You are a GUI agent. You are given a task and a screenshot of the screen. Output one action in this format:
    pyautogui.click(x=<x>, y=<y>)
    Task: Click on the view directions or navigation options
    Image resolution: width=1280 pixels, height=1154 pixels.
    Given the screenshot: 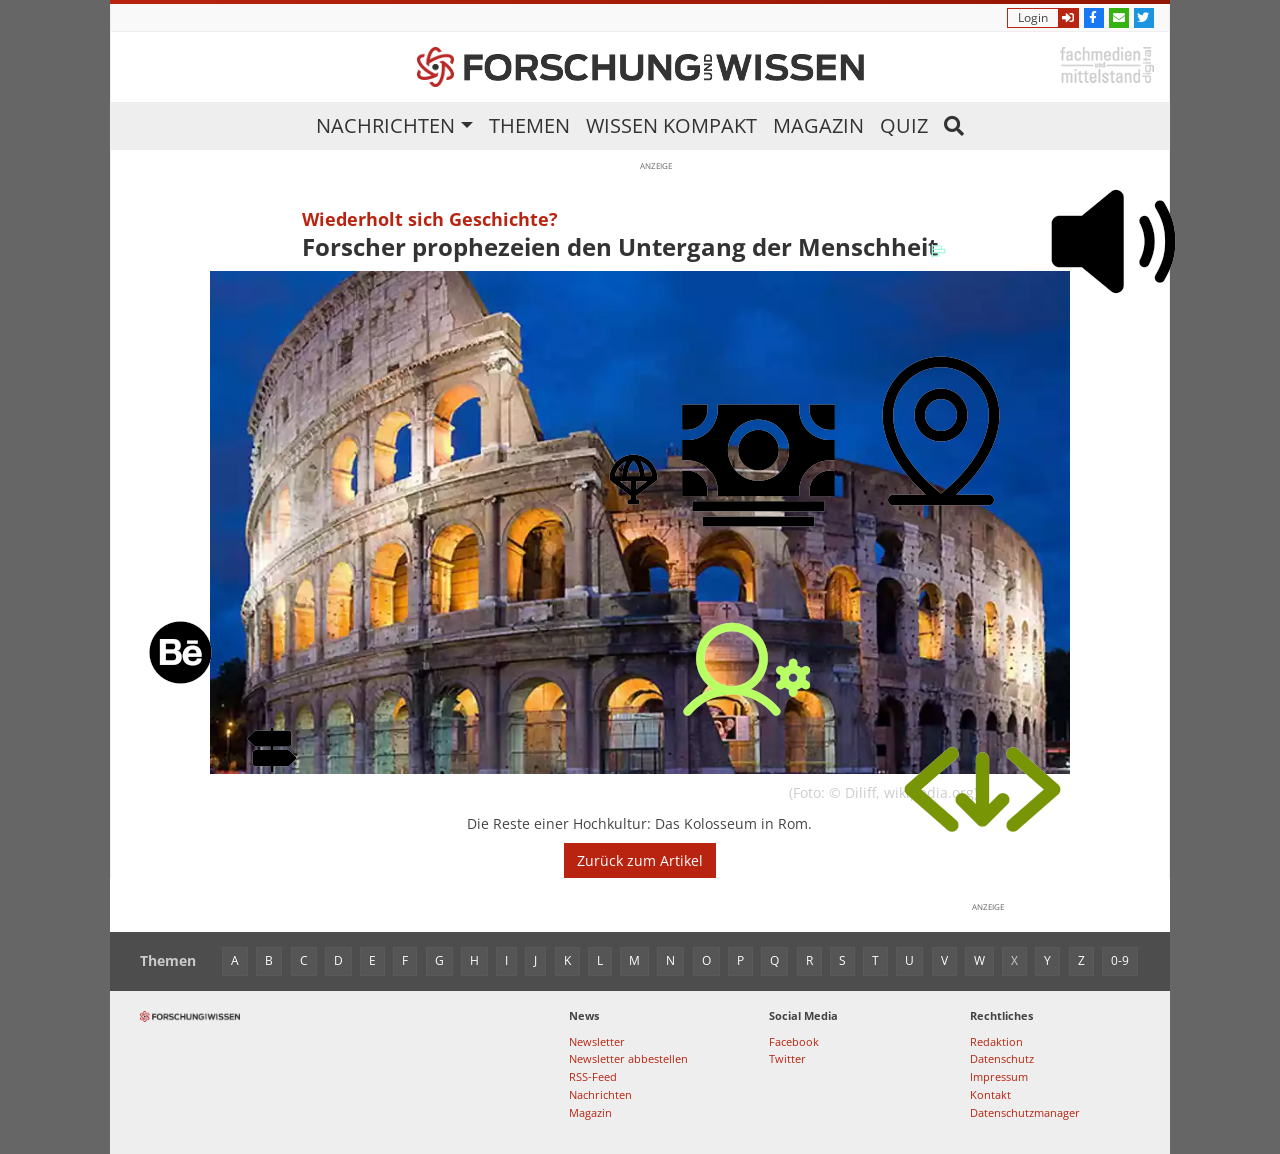 What is the action you would take?
    pyautogui.click(x=272, y=750)
    